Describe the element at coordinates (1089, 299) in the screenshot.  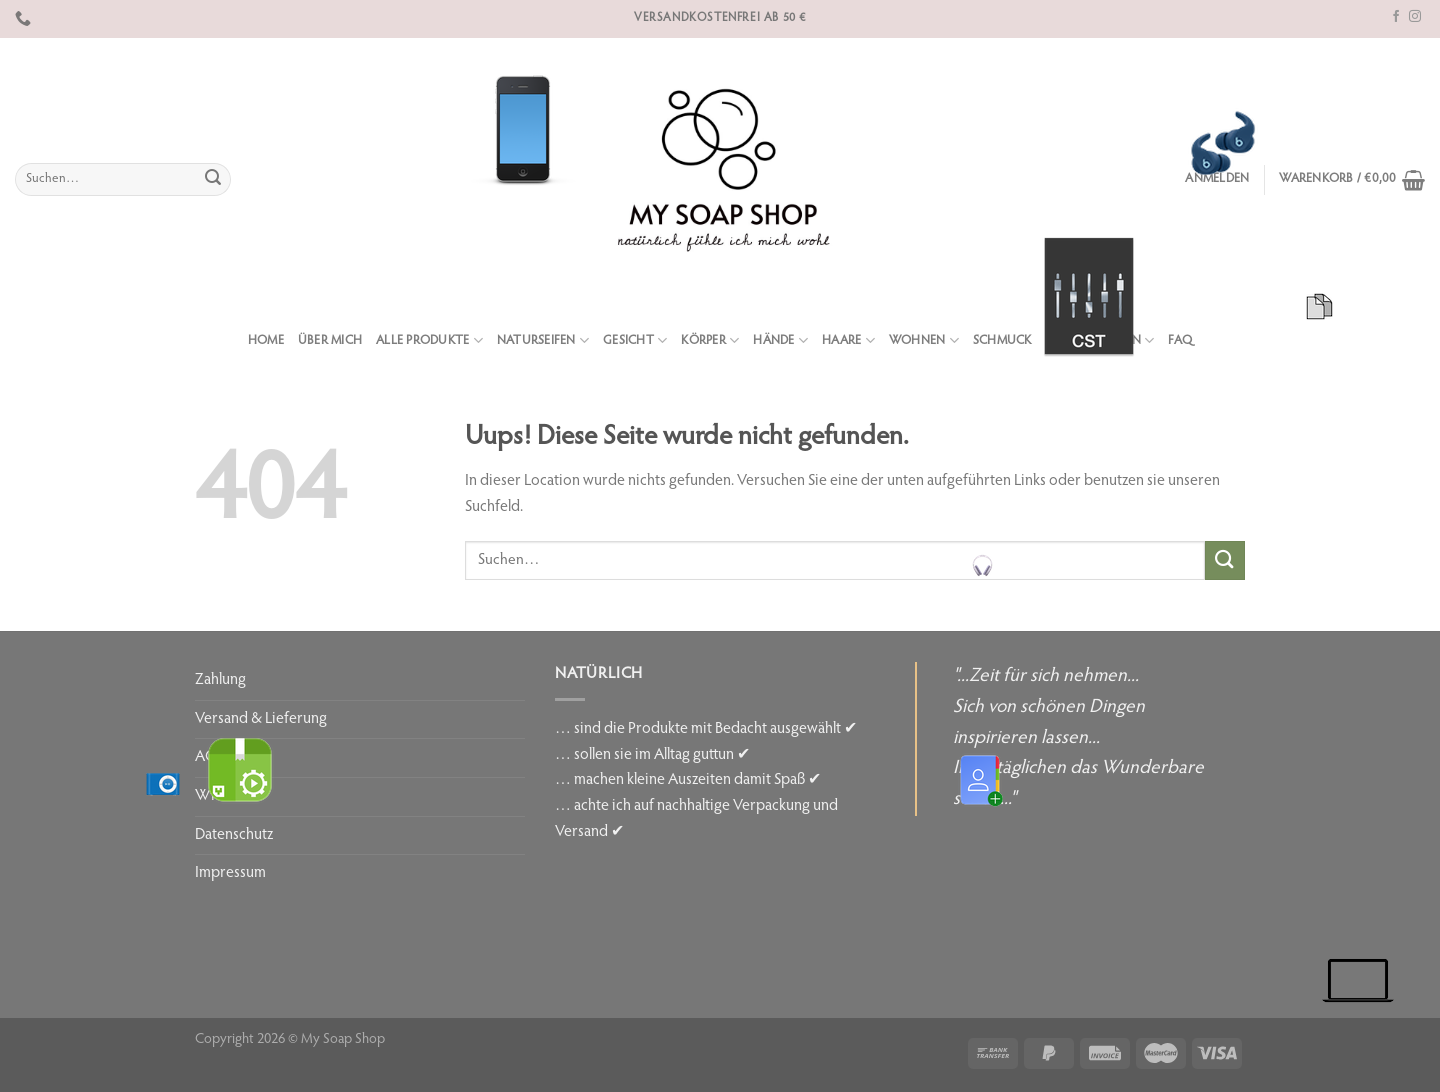
I see `open audio mixing or equalizer settings` at that location.